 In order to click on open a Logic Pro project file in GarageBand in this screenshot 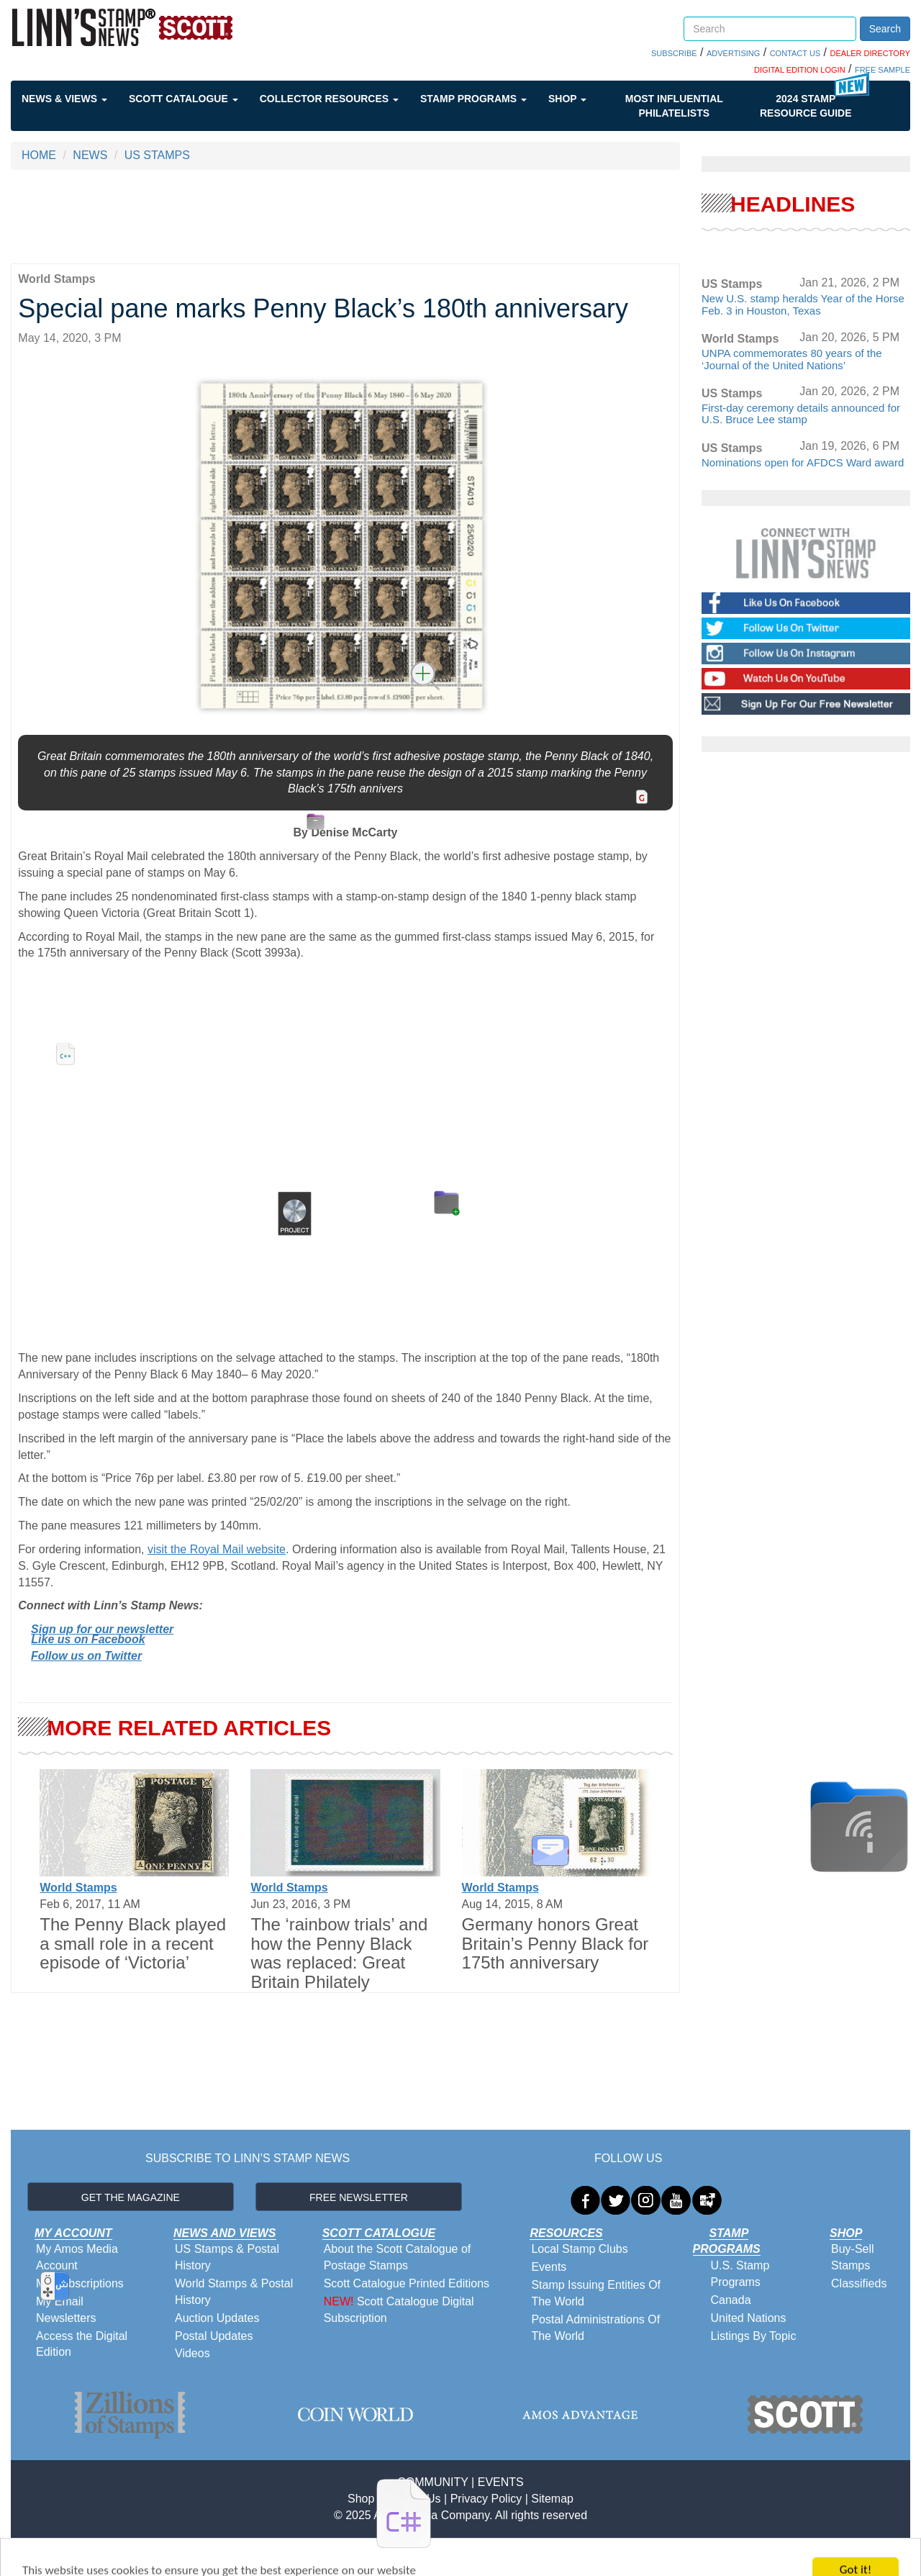, I will do `click(294, 1214)`.